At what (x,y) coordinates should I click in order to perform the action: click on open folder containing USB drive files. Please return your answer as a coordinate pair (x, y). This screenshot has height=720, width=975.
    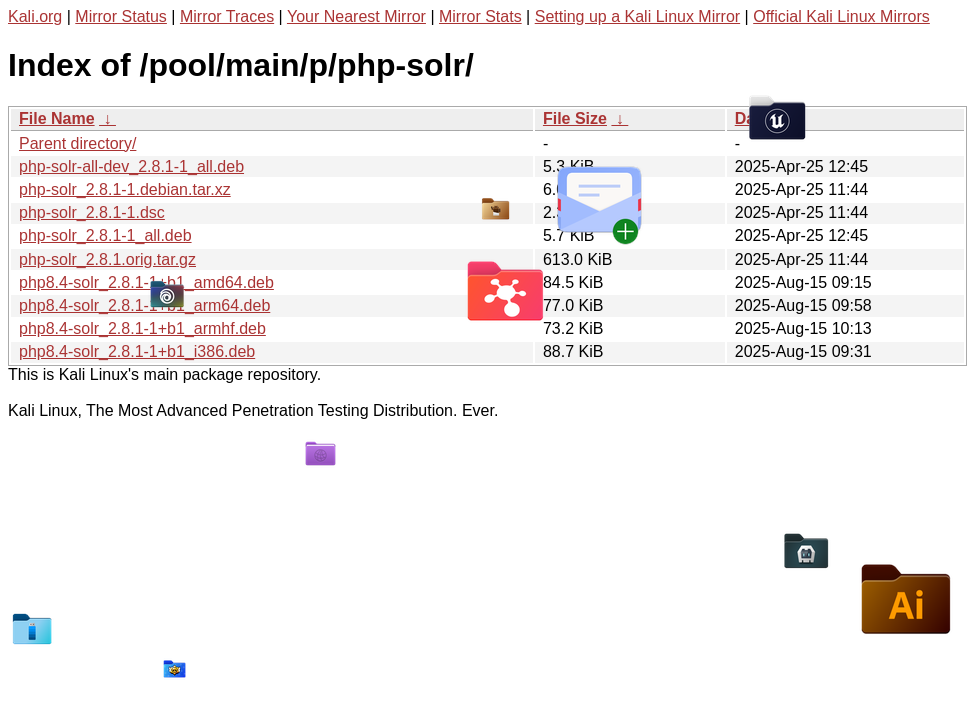
    Looking at the image, I should click on (32, 630).